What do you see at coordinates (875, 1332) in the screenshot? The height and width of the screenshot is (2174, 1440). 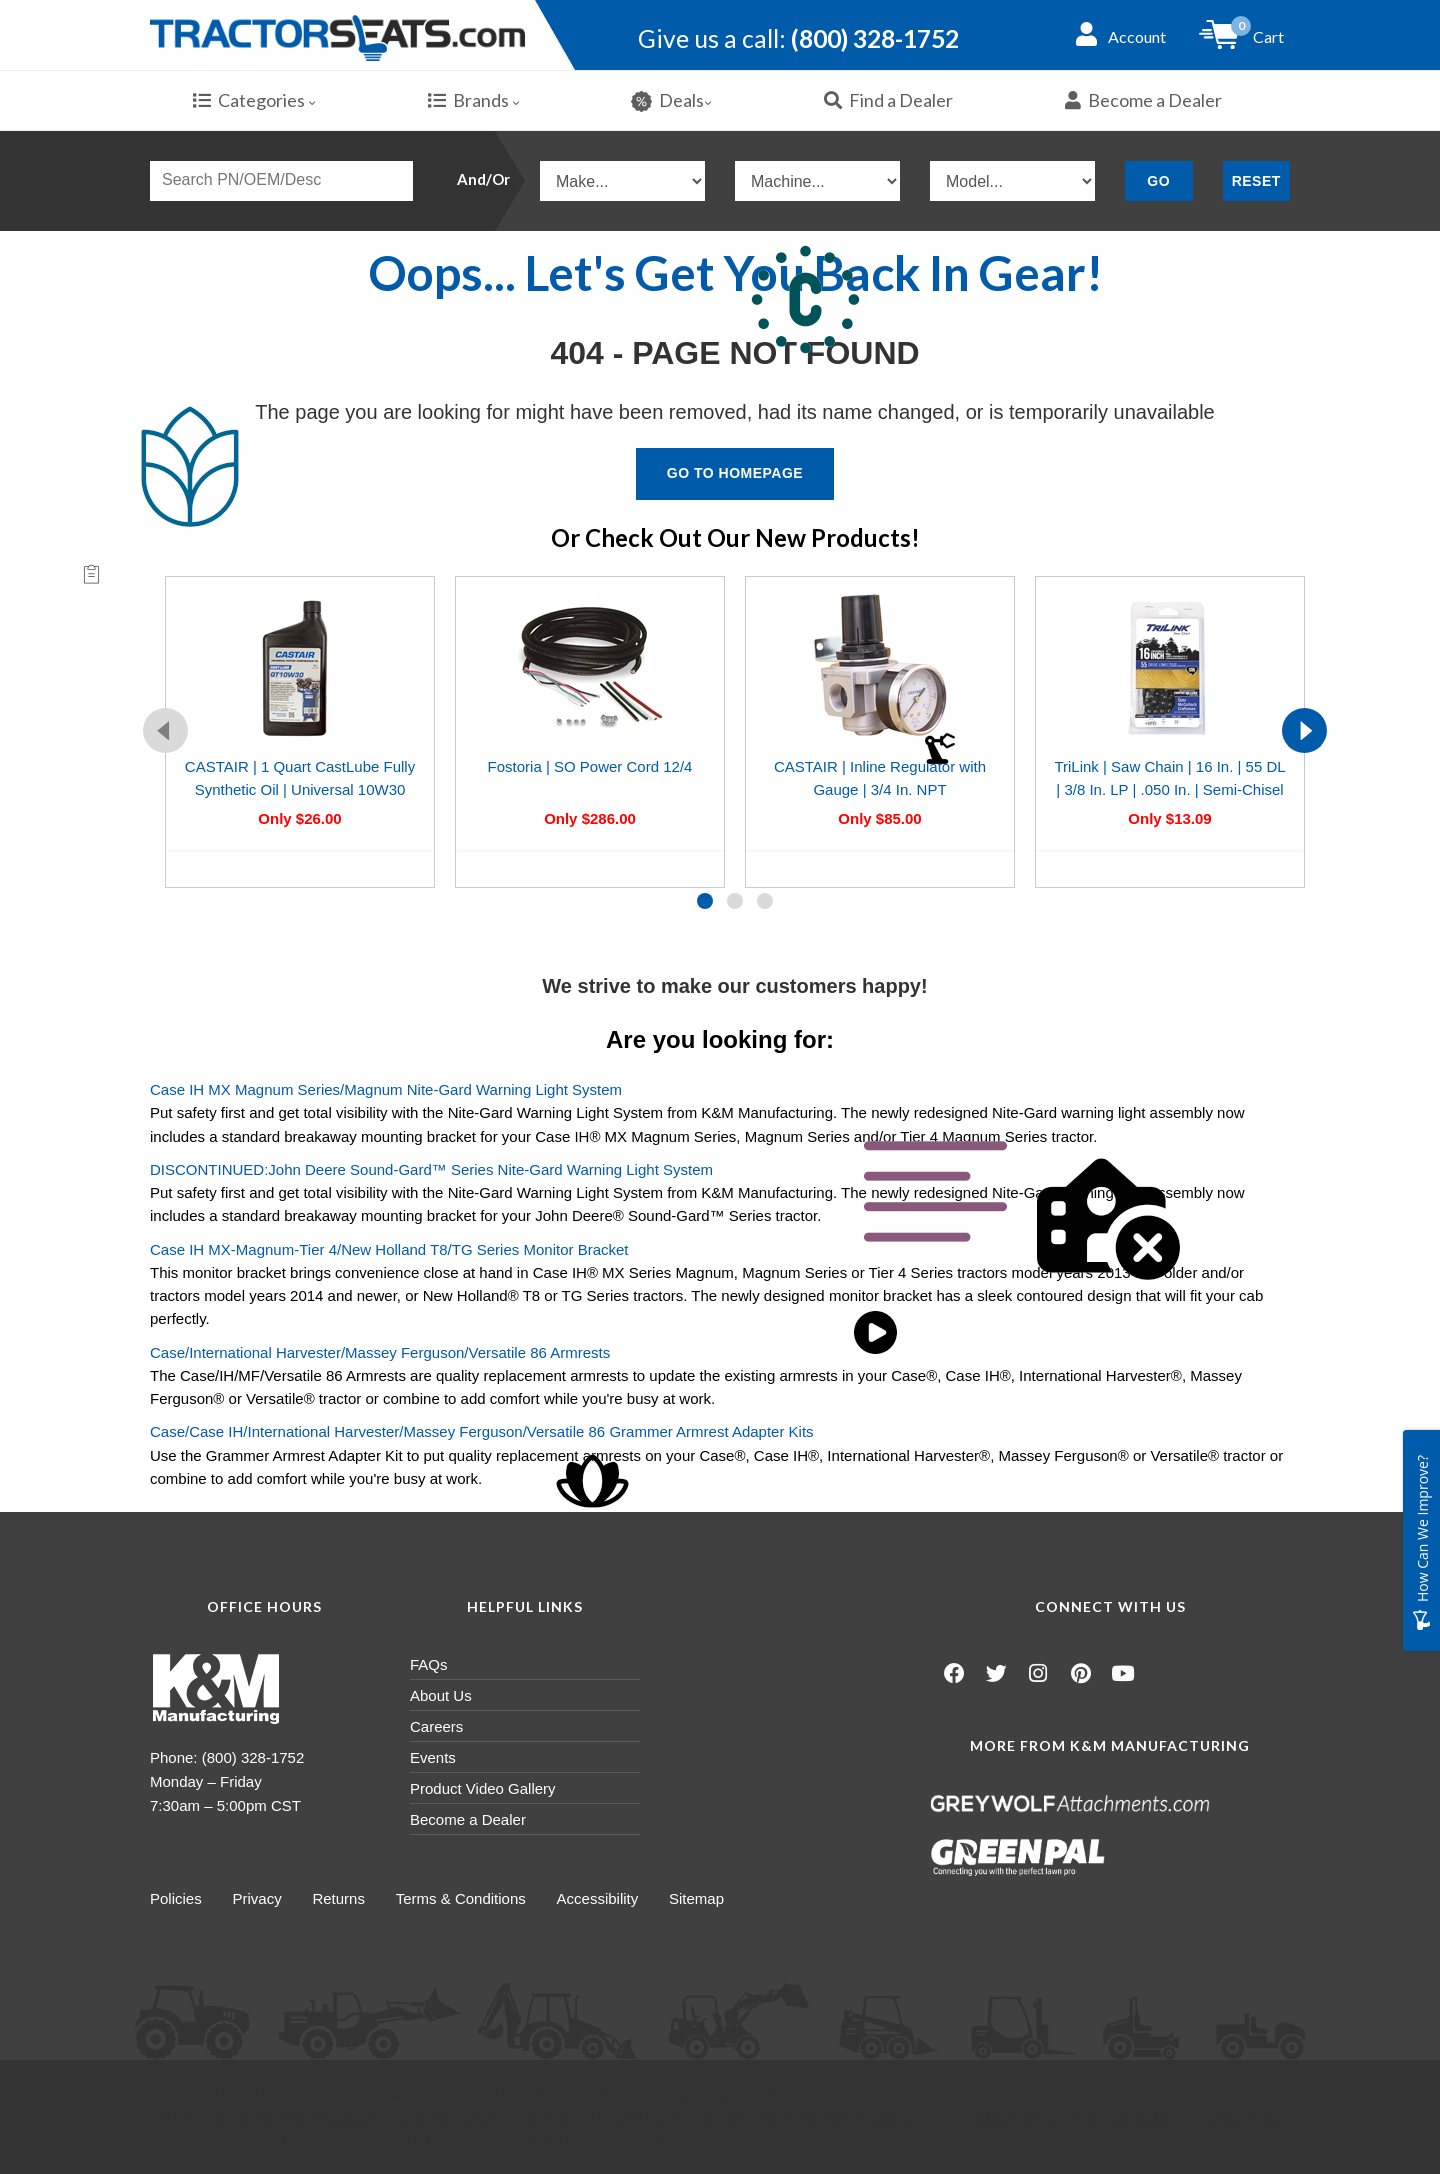 I see `play media or video content` at bounding box center [875, 1332].